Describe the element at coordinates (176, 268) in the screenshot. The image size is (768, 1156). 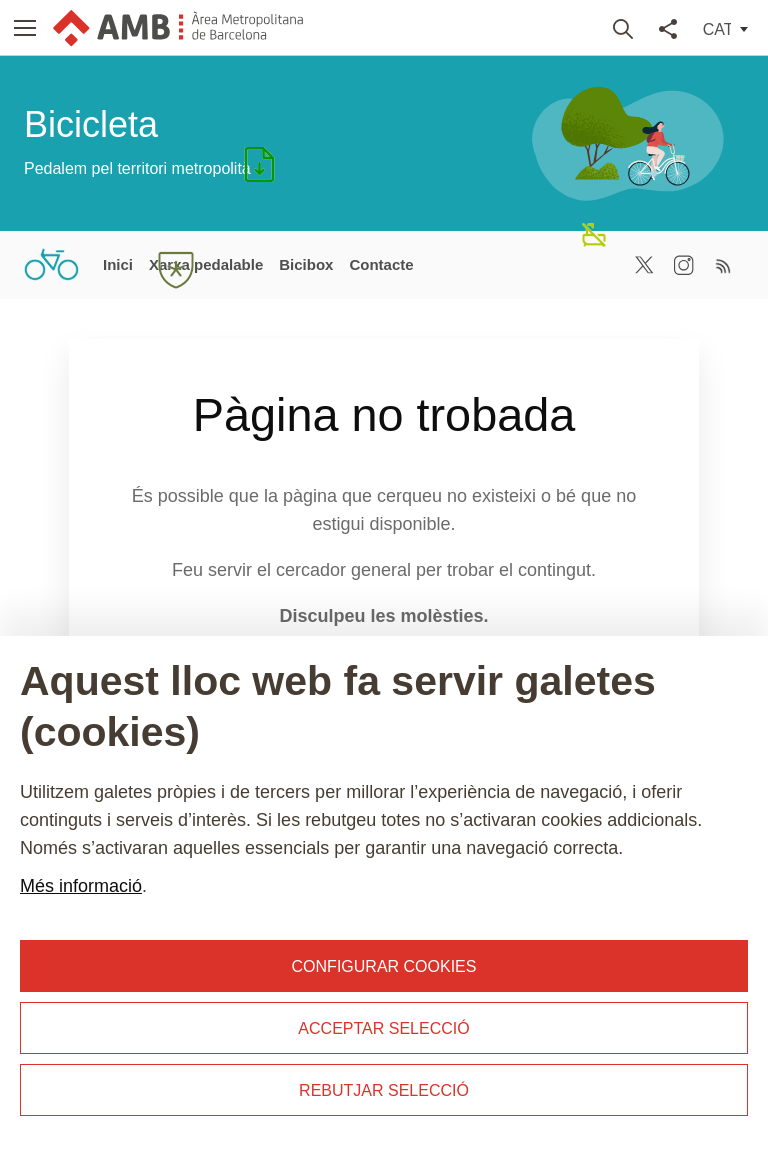
I see `indicates premium or verified security status` at that location.